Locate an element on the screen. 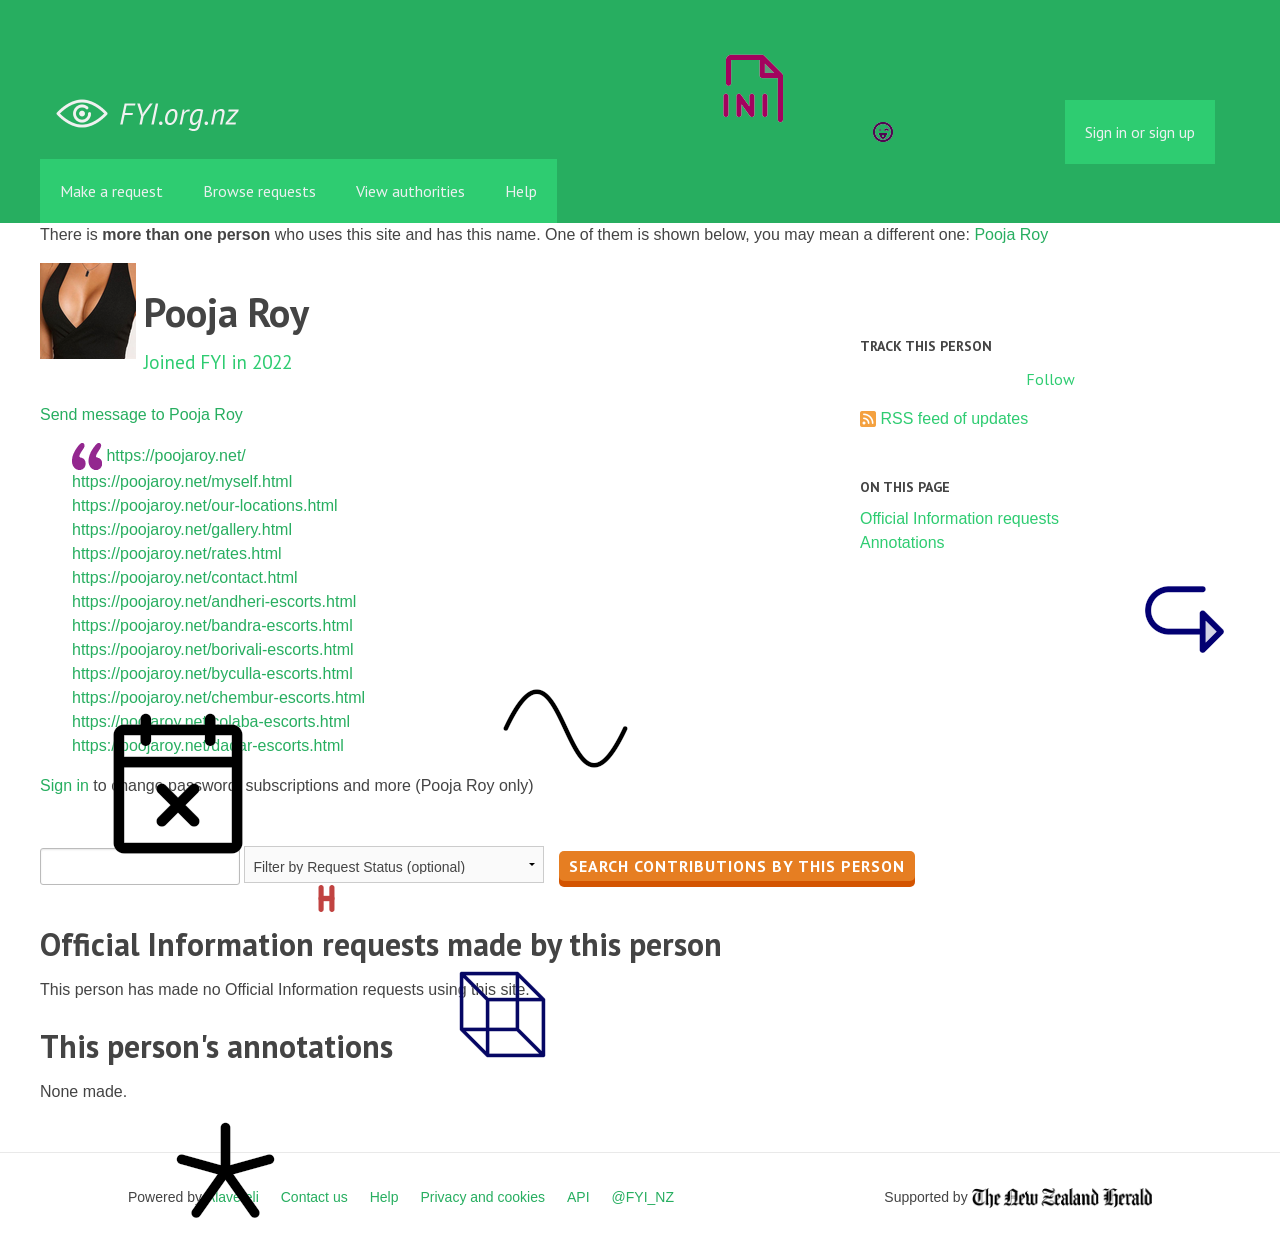 The image size is (1280, 1258). view 3D model or object is located at coordinates (502, 1014).